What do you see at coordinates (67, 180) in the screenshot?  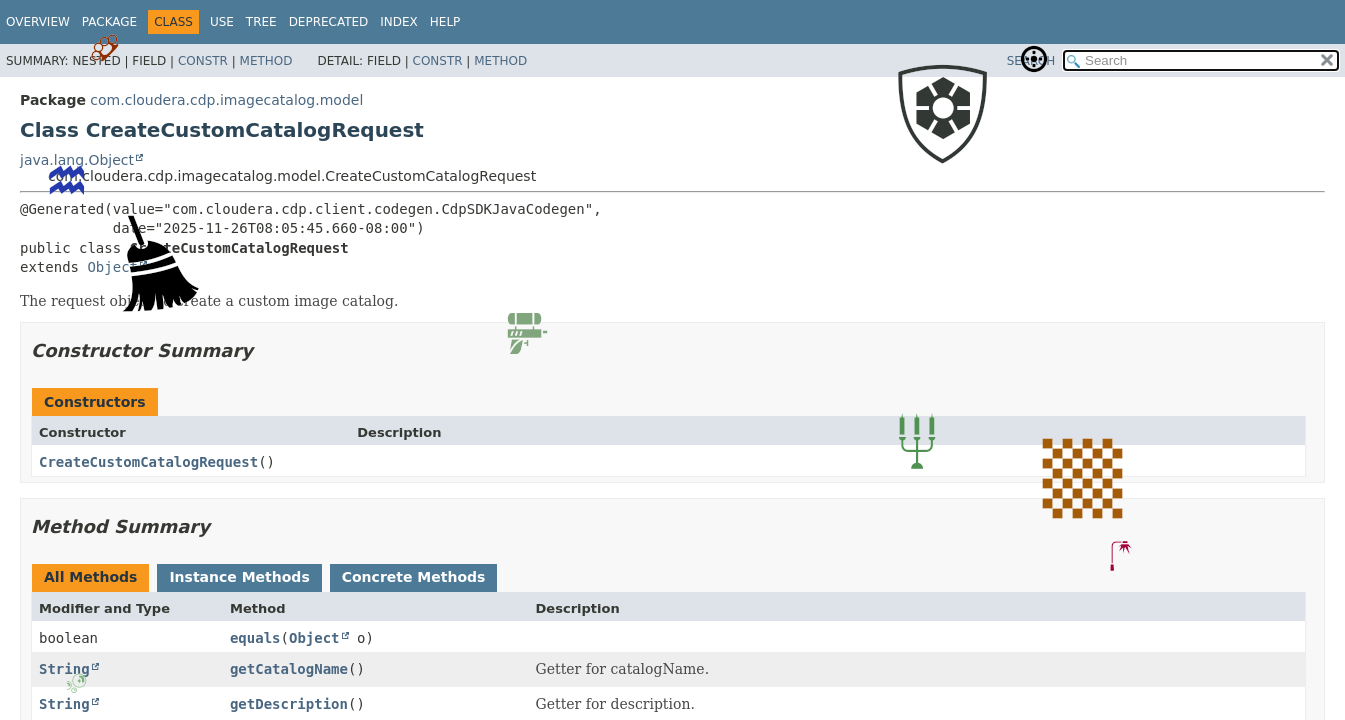 I see `aquarius zodiac sign indicator` at bounding box center [67, 180].